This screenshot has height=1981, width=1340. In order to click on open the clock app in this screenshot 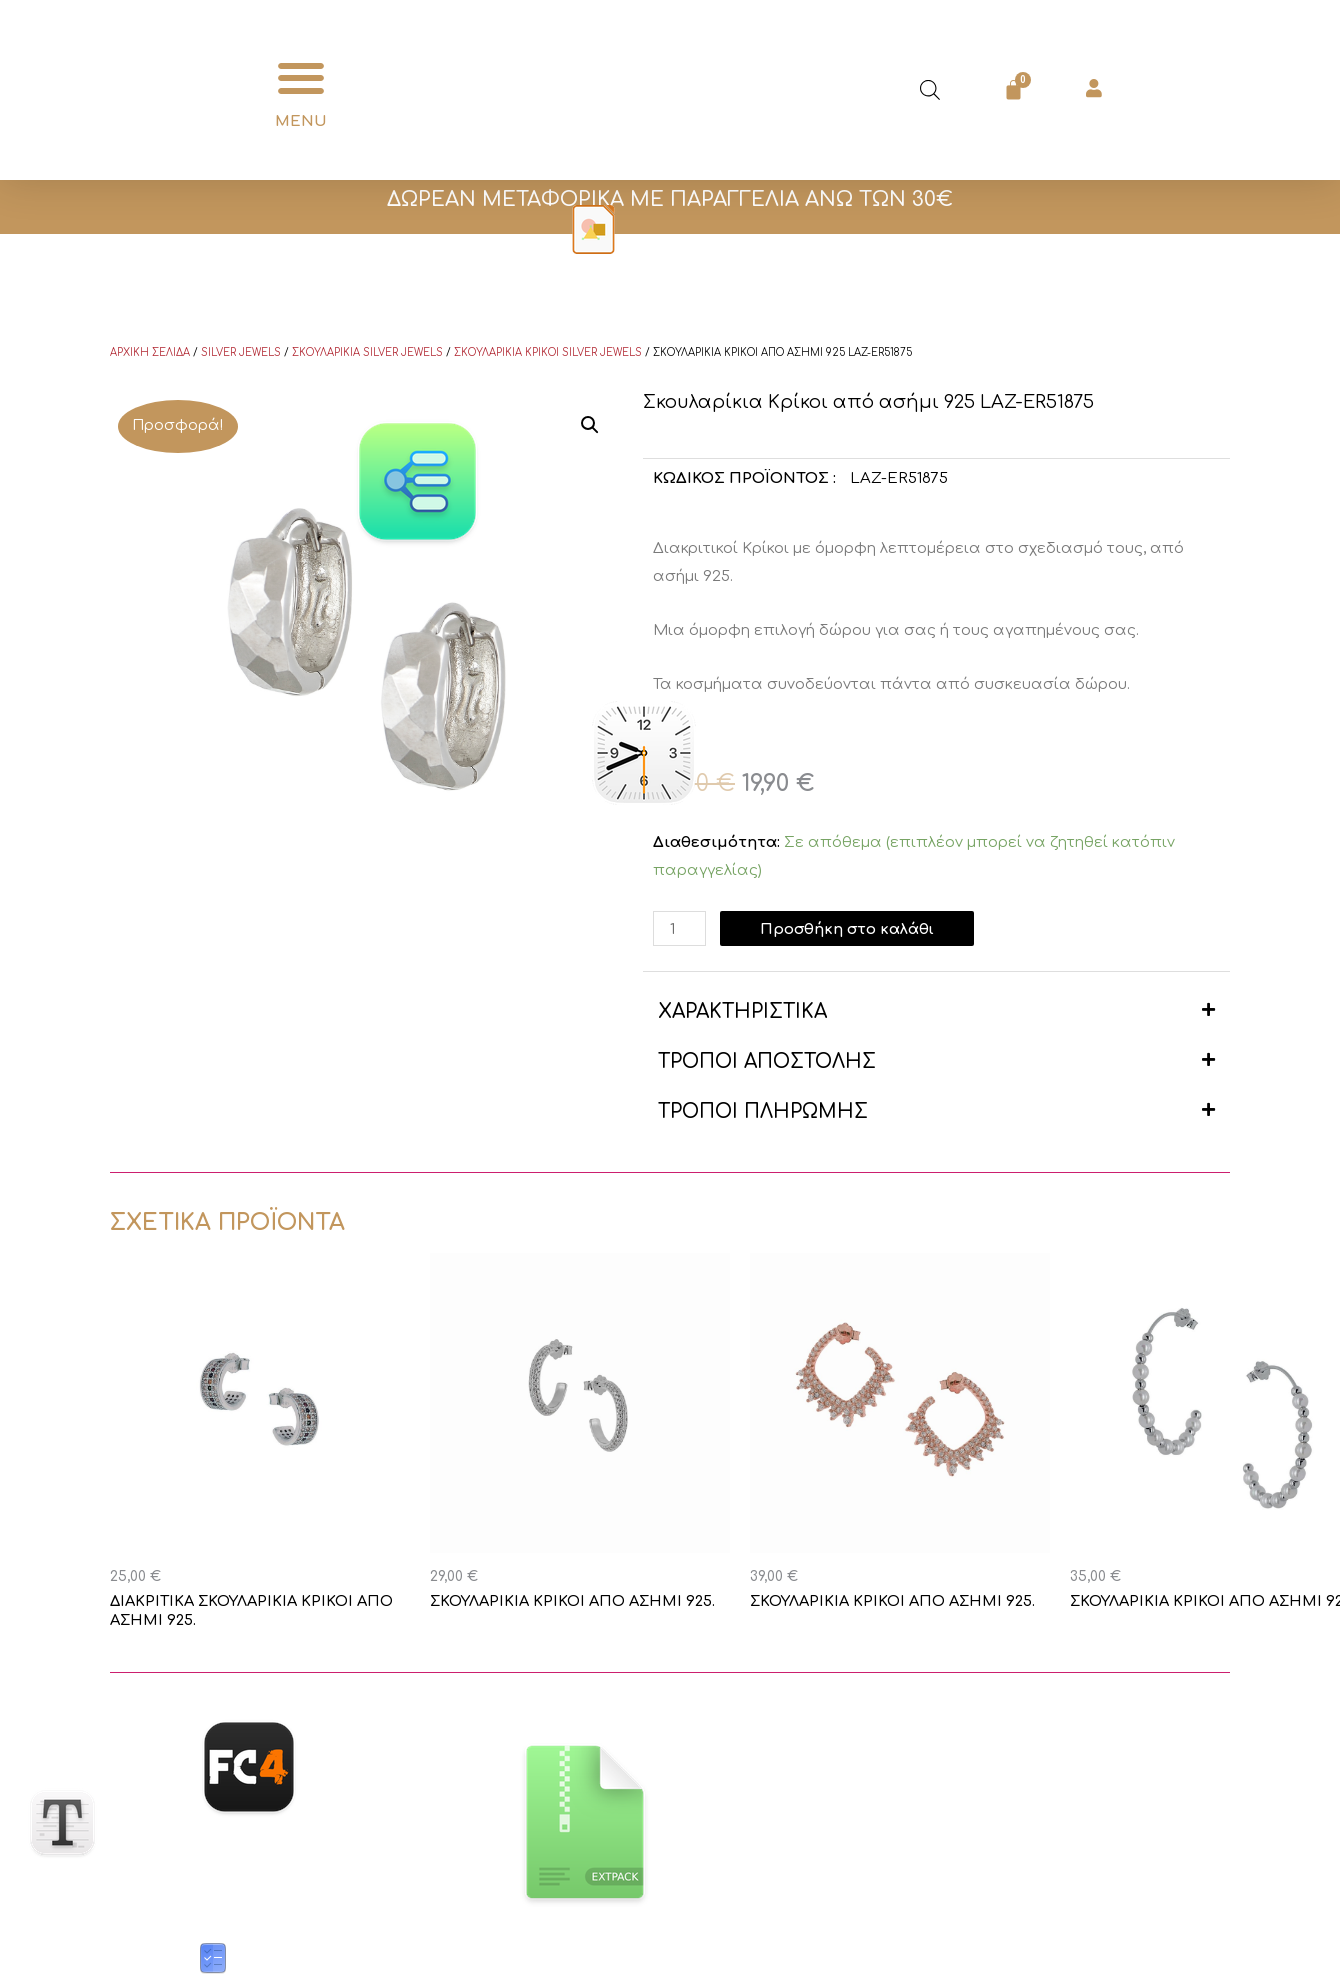, I will do `click(644, 753)`.